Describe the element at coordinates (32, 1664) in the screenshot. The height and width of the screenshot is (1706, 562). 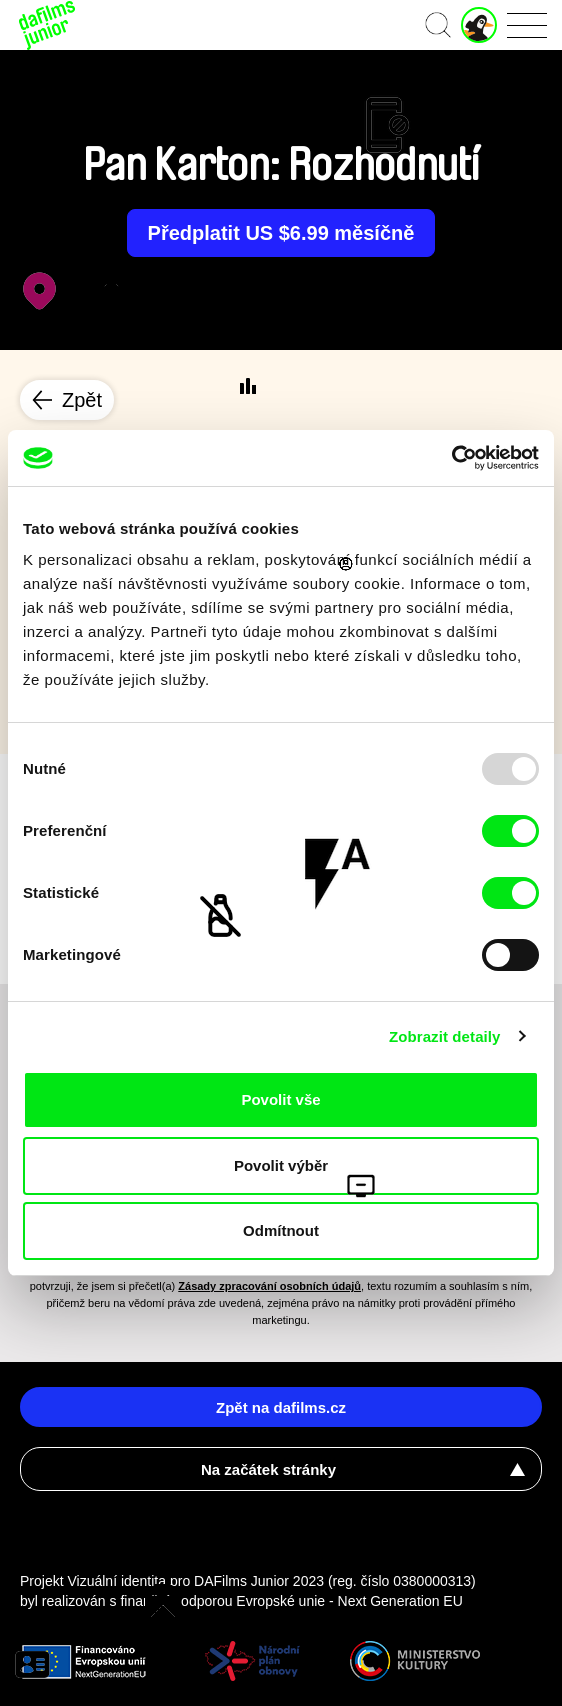
I see `view your profile or ID card` at that location.